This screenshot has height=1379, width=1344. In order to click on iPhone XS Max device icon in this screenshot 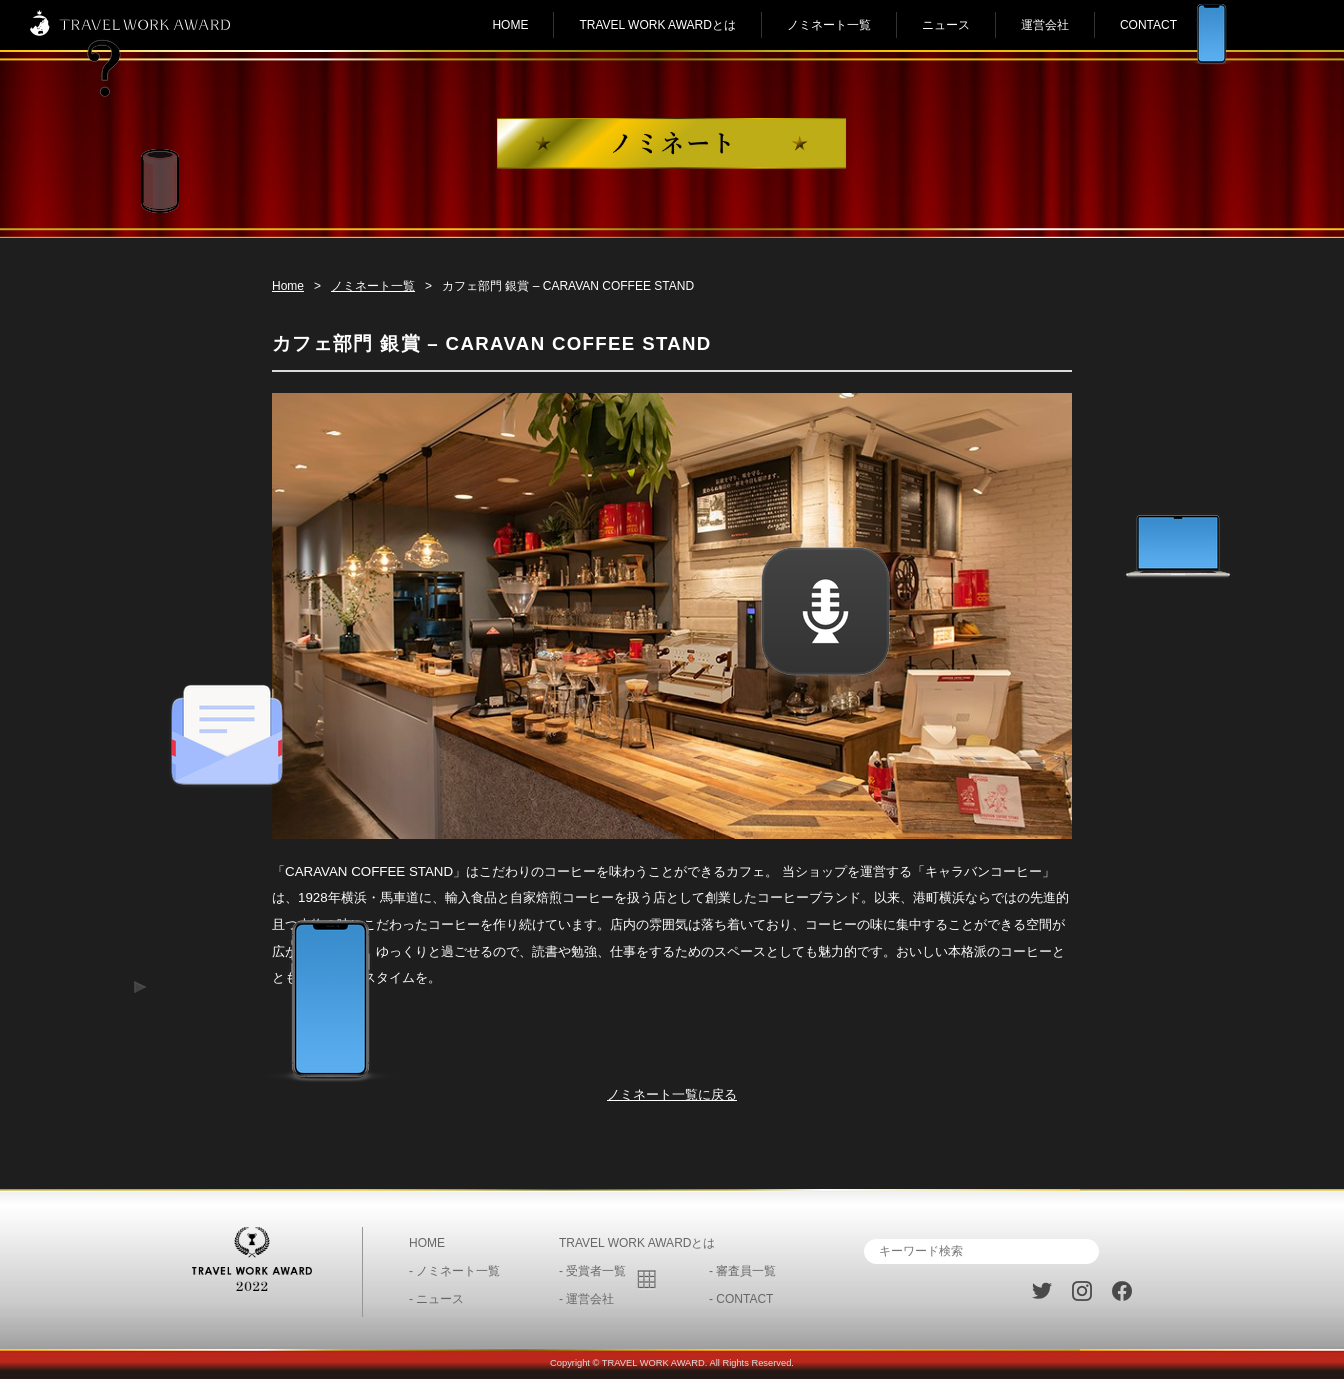, I will do `click(330, 1001)`.